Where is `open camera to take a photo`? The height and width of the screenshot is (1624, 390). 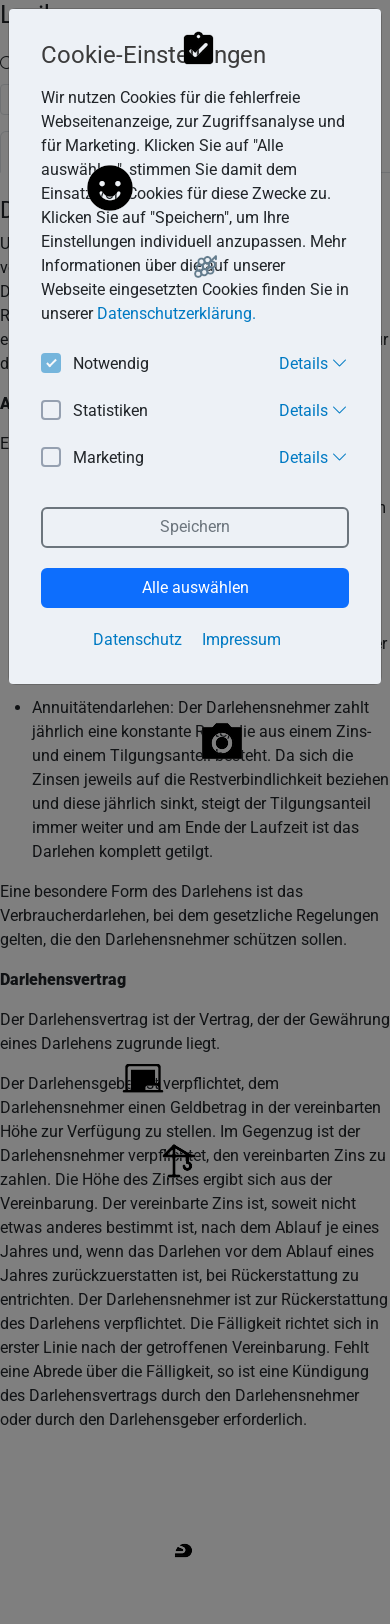
open camera to take a photo is located at coordinates (222, 743).